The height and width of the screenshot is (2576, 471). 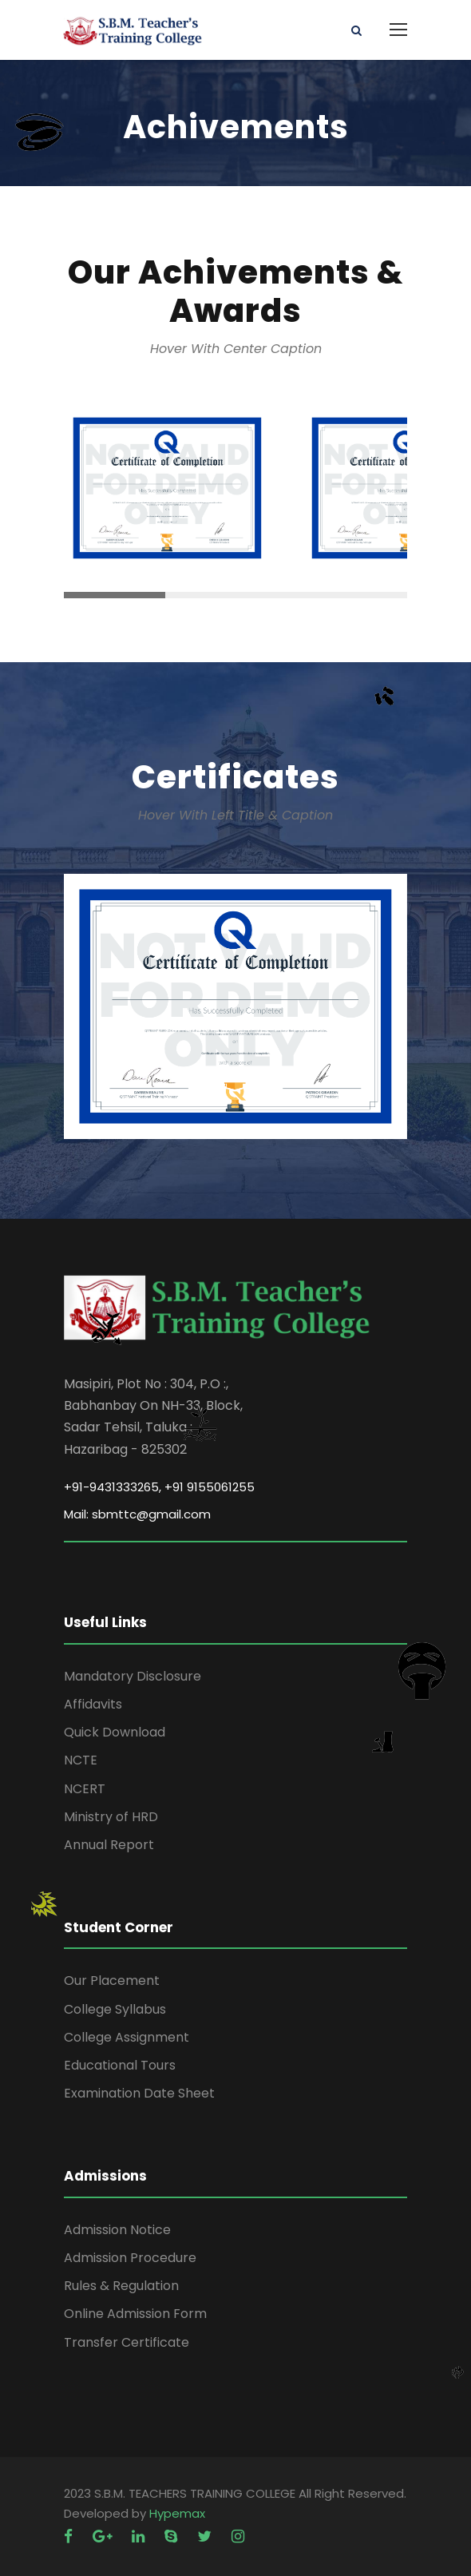 What do you see at coordinates (39, 132) in the screenshot?
I see `indicates seafood or shellfish category` at bounding box center [39, 132].